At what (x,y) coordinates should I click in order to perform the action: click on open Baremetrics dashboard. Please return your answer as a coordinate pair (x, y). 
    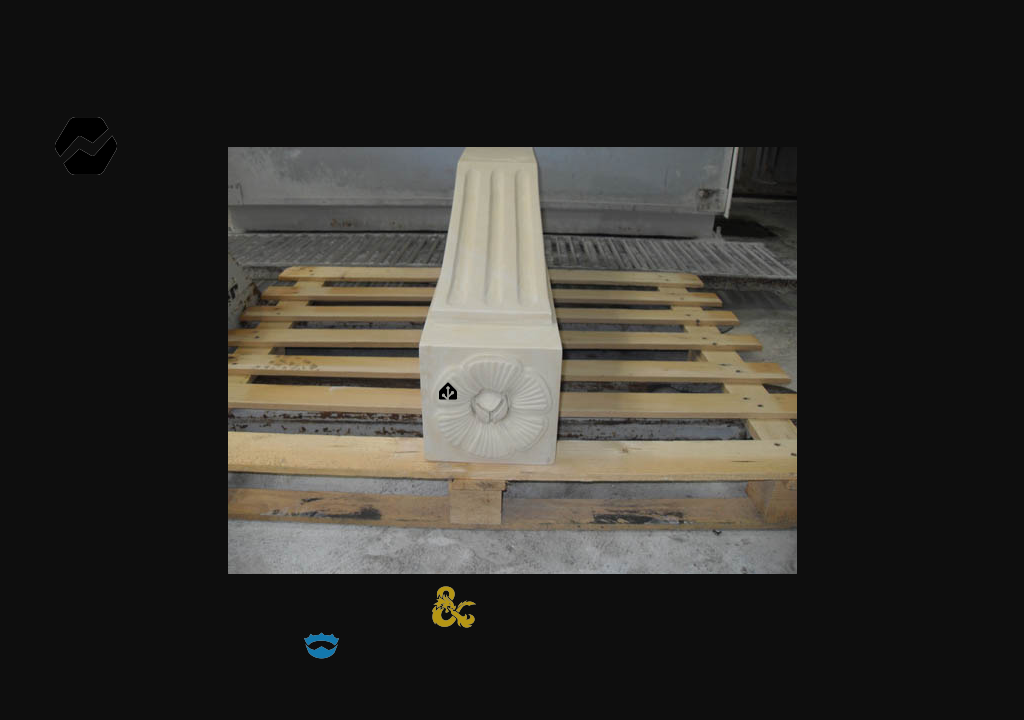
    Looking at the image, I should click on (86, 146).